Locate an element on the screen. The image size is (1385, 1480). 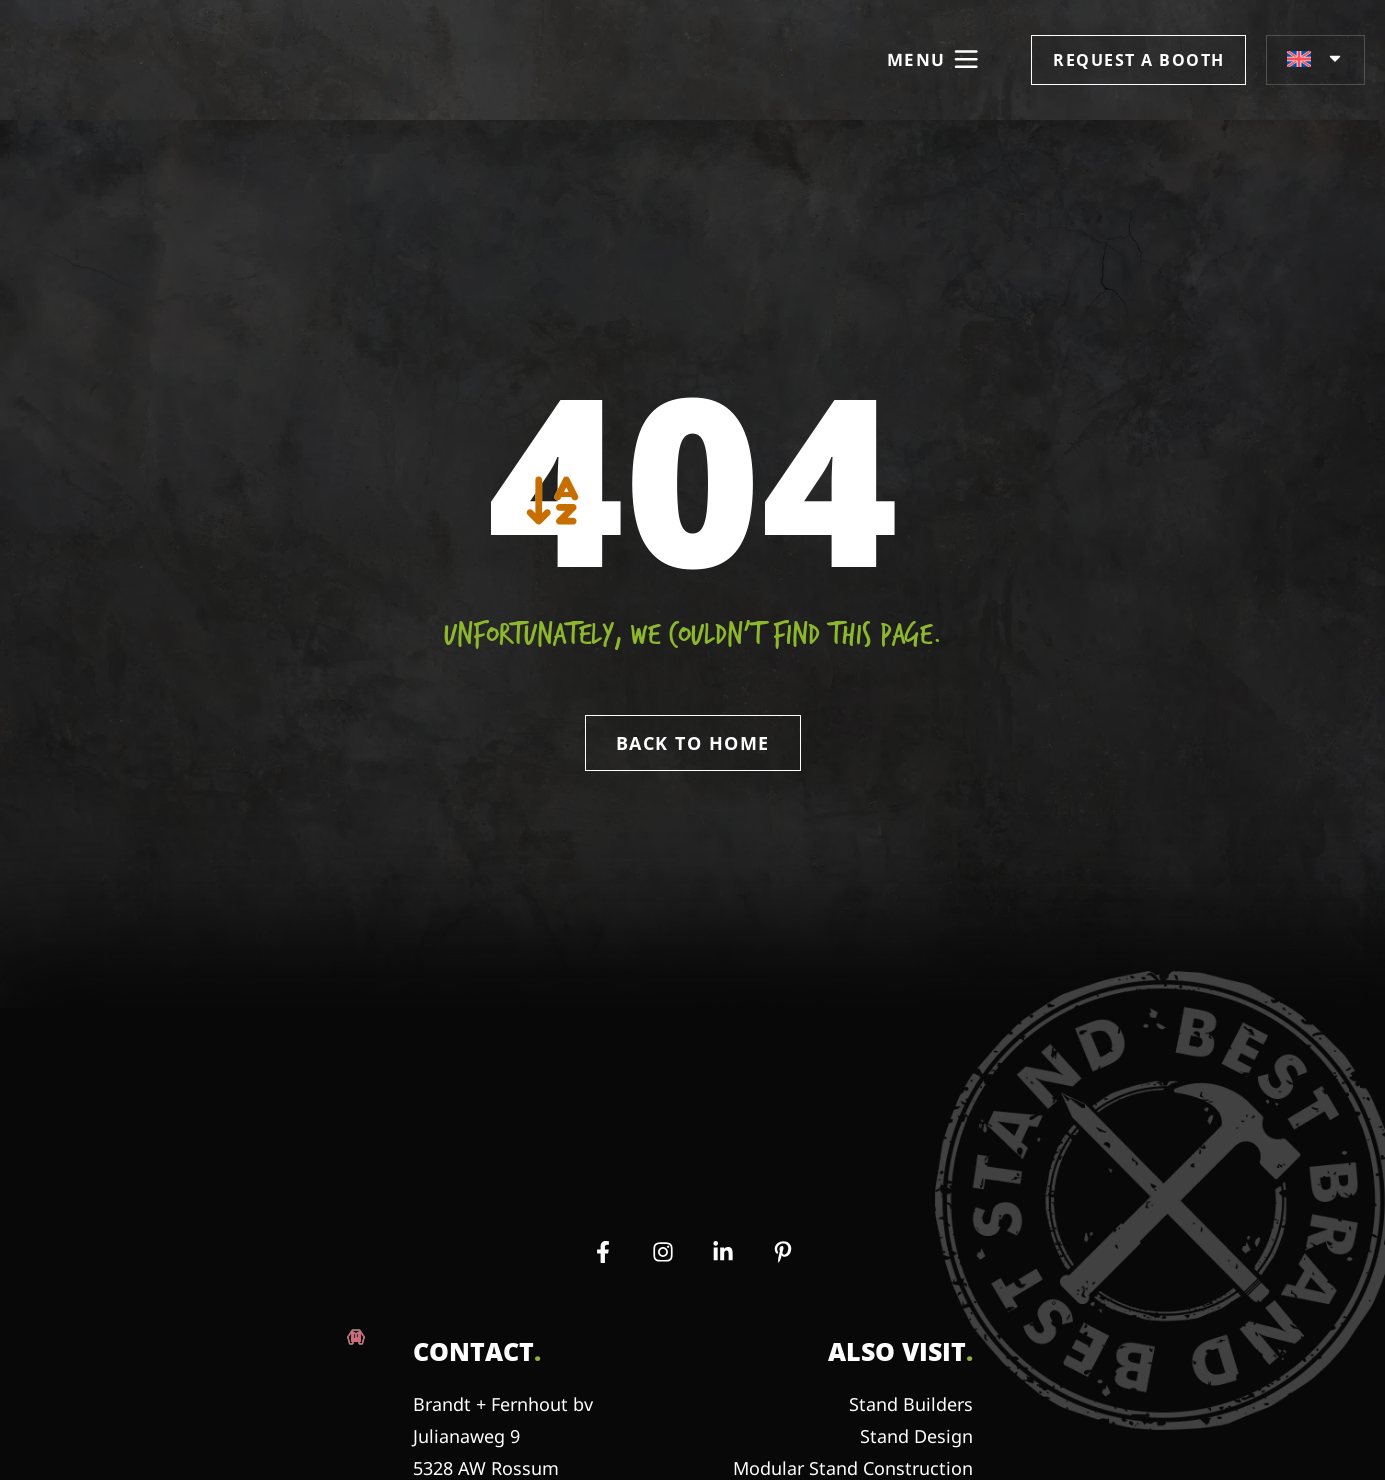
browse clothing or apparel items is located at coordinates (356, 1337).